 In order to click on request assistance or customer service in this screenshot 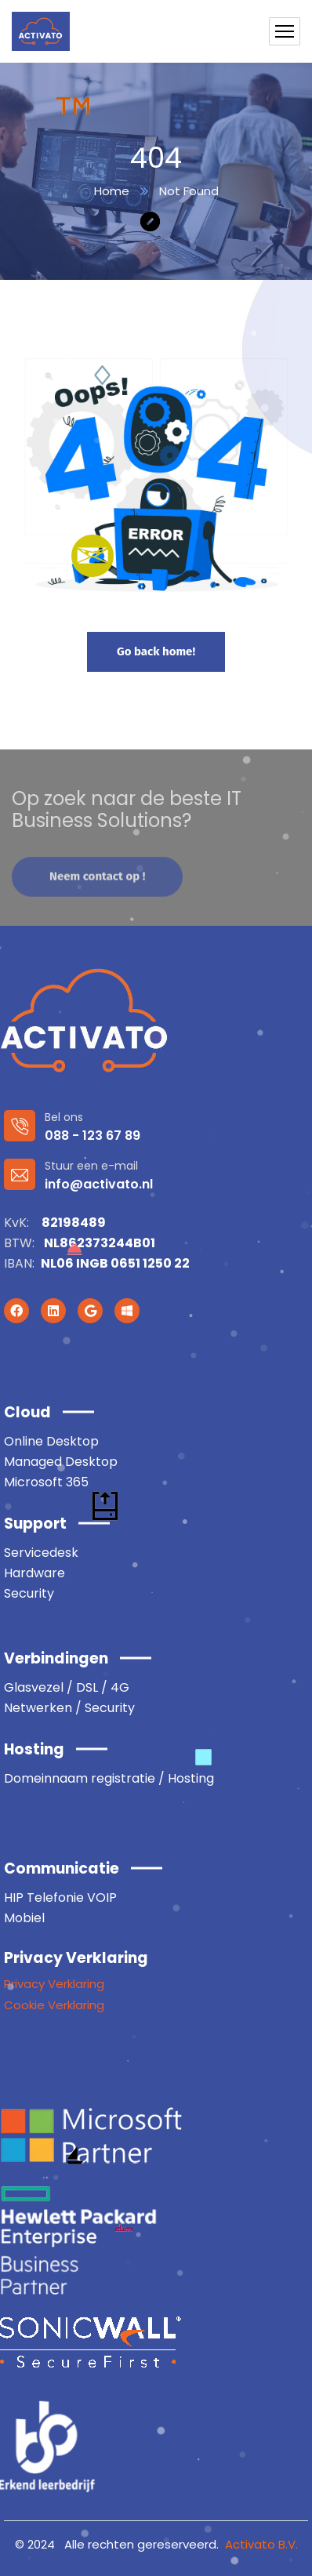, I will do `click(74, 1250)`.